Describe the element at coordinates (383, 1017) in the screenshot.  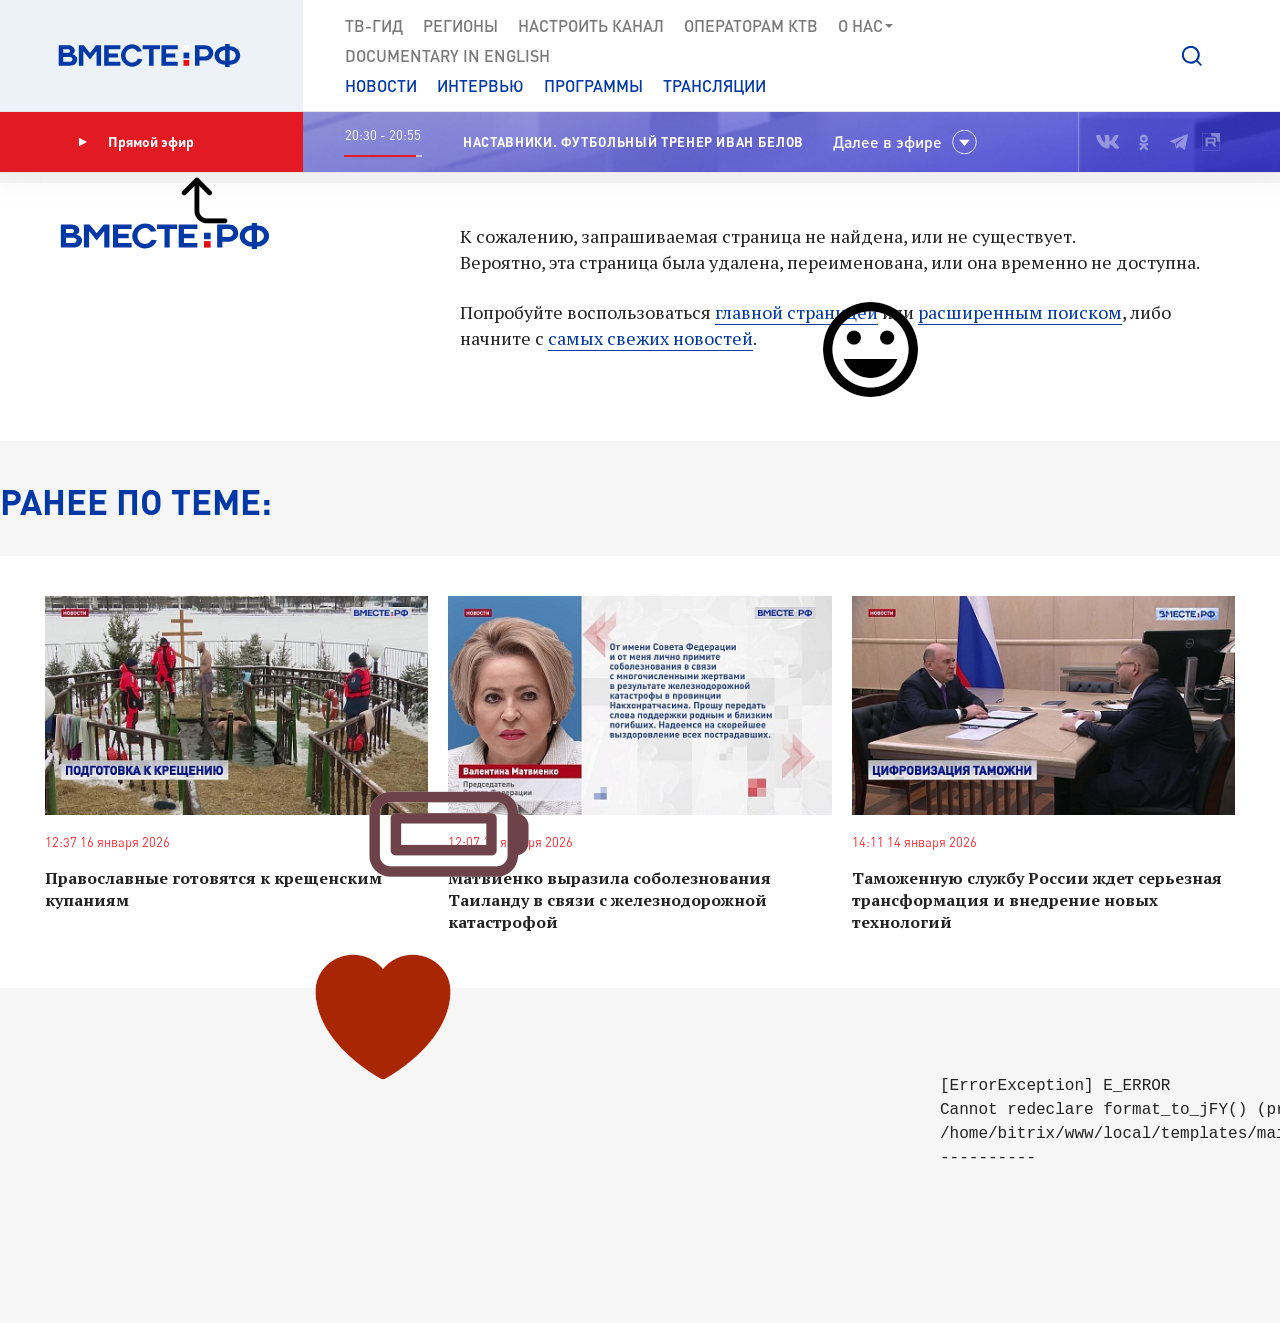
I see `add to favorites` at that location.